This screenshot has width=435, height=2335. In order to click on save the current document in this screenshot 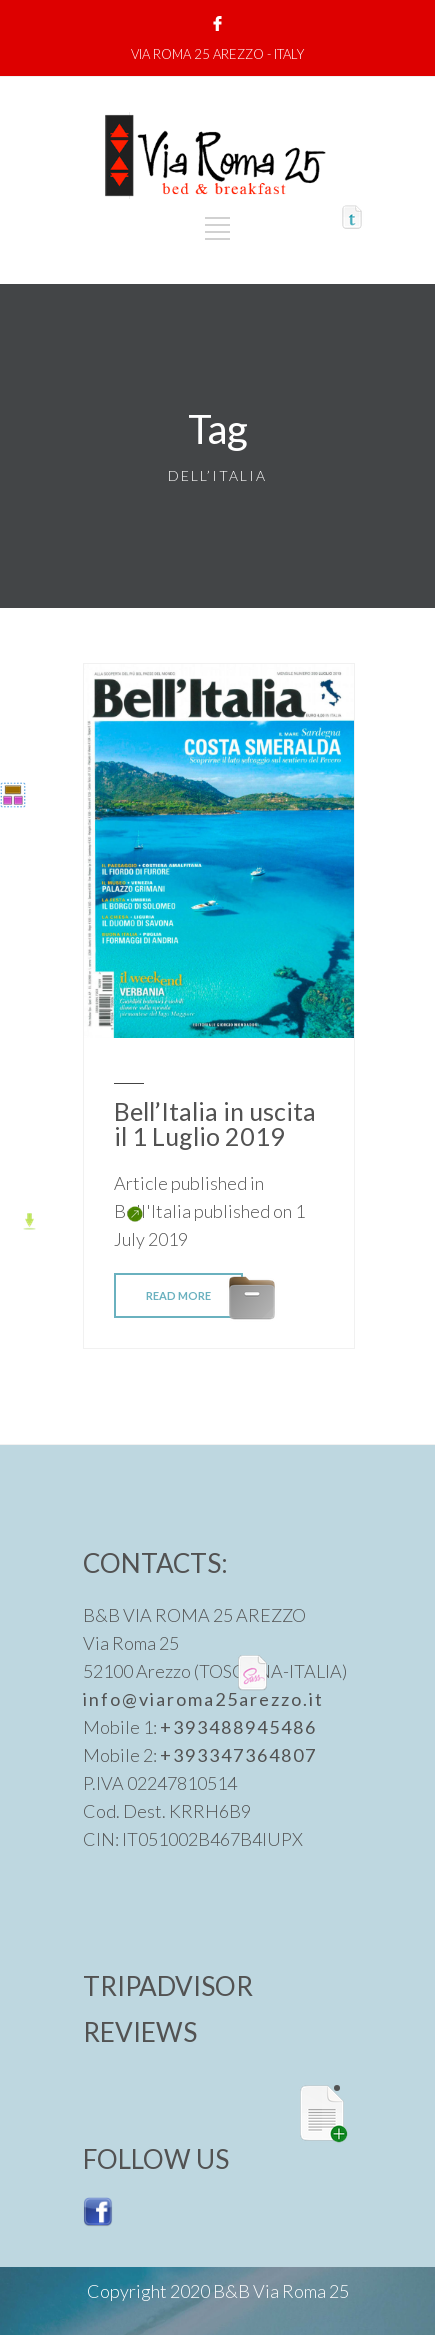, I will do `click(29, 1220)`.